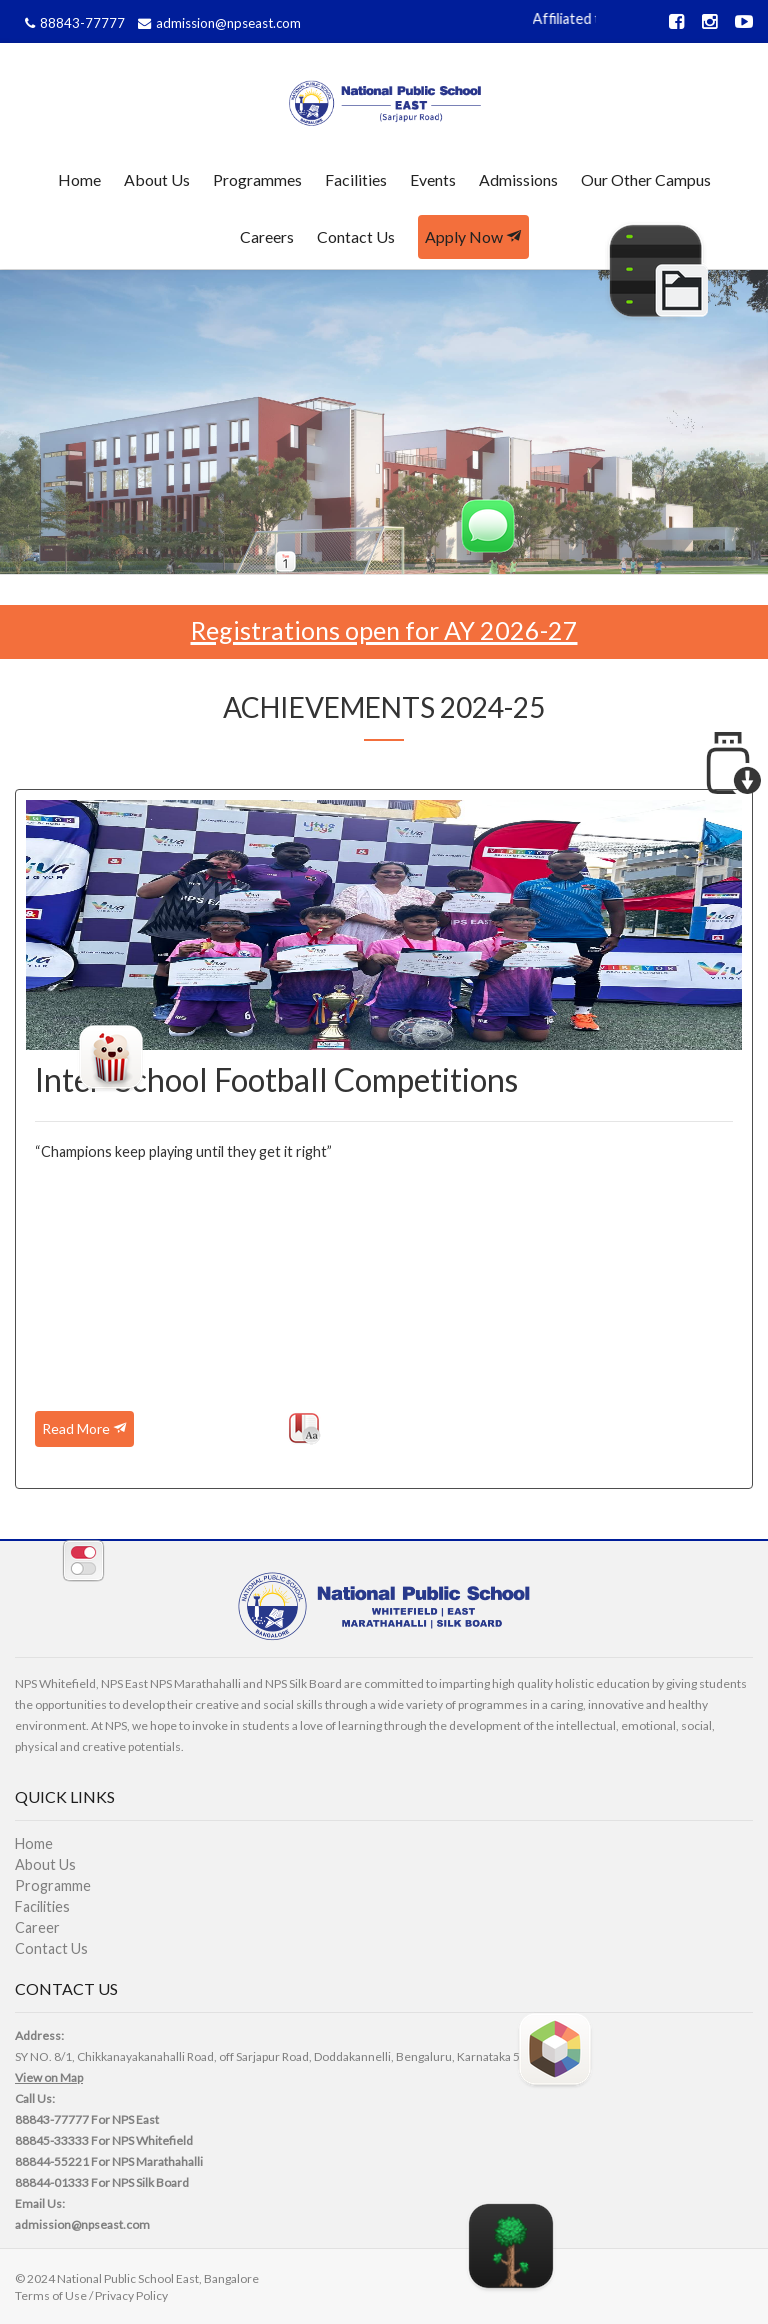  I want to click on open the dictionary app, so click(304, 1428).